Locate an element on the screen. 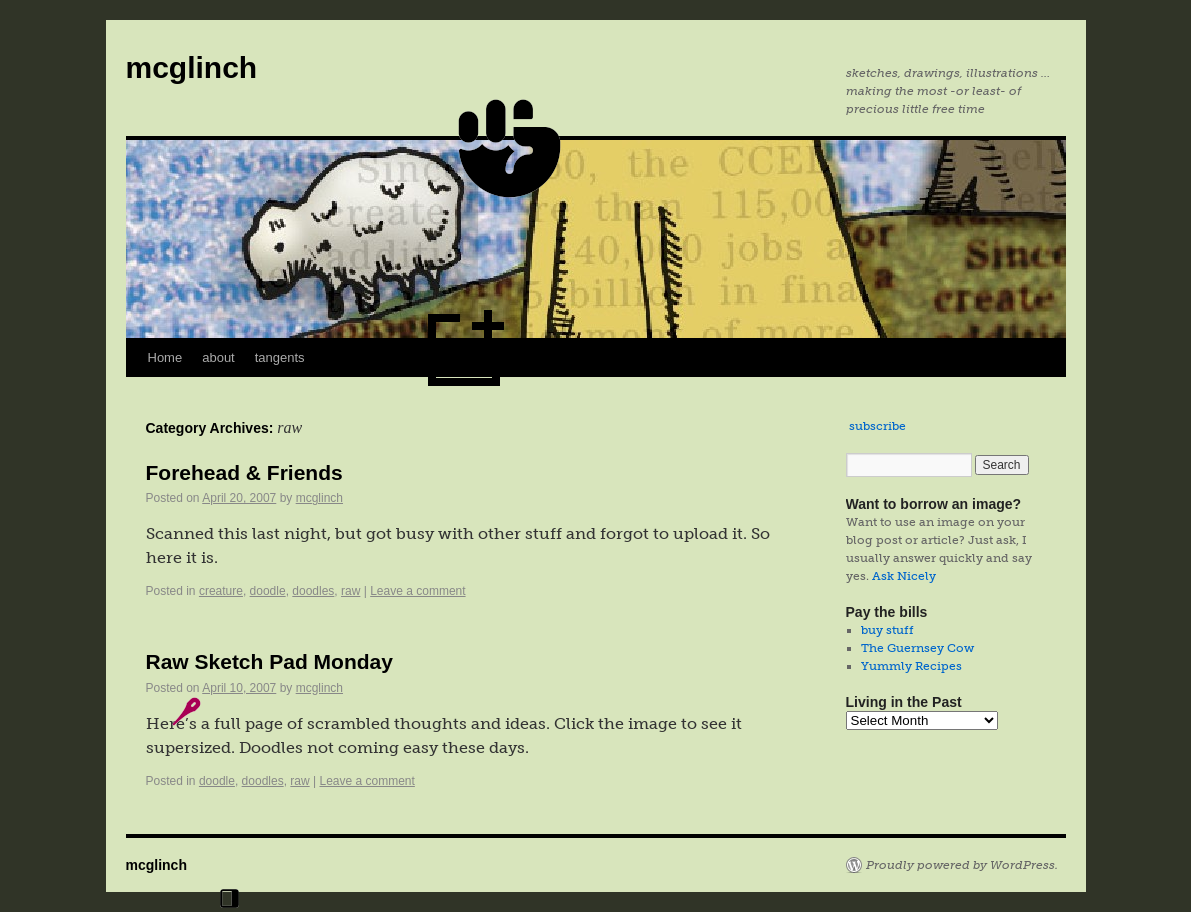 The image size is (1191, 912). toggle right sidebar panel is located at coordinates (229, 898).